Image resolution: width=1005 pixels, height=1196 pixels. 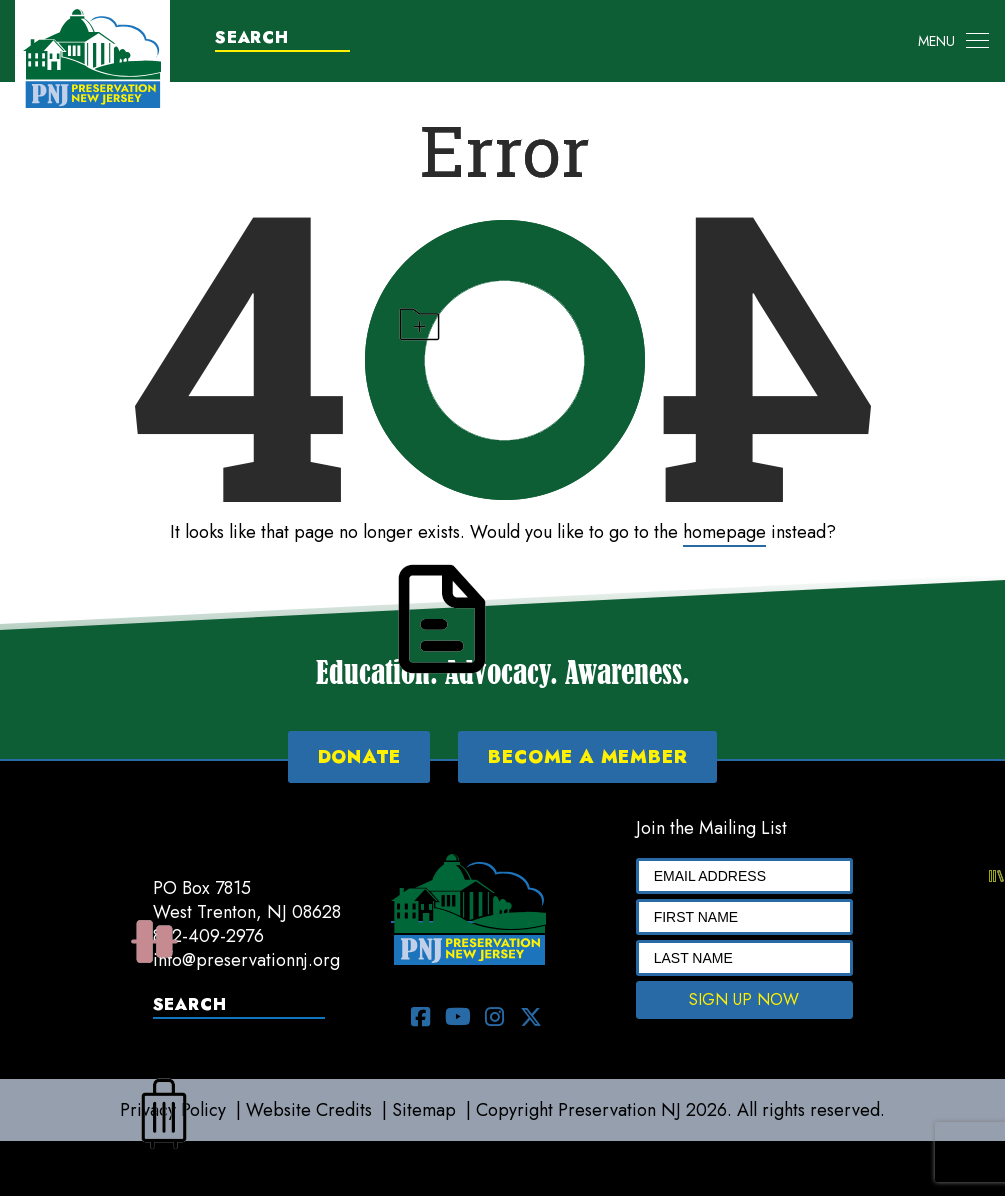 I want to click on create a new folder, so click(x=419, y=323).